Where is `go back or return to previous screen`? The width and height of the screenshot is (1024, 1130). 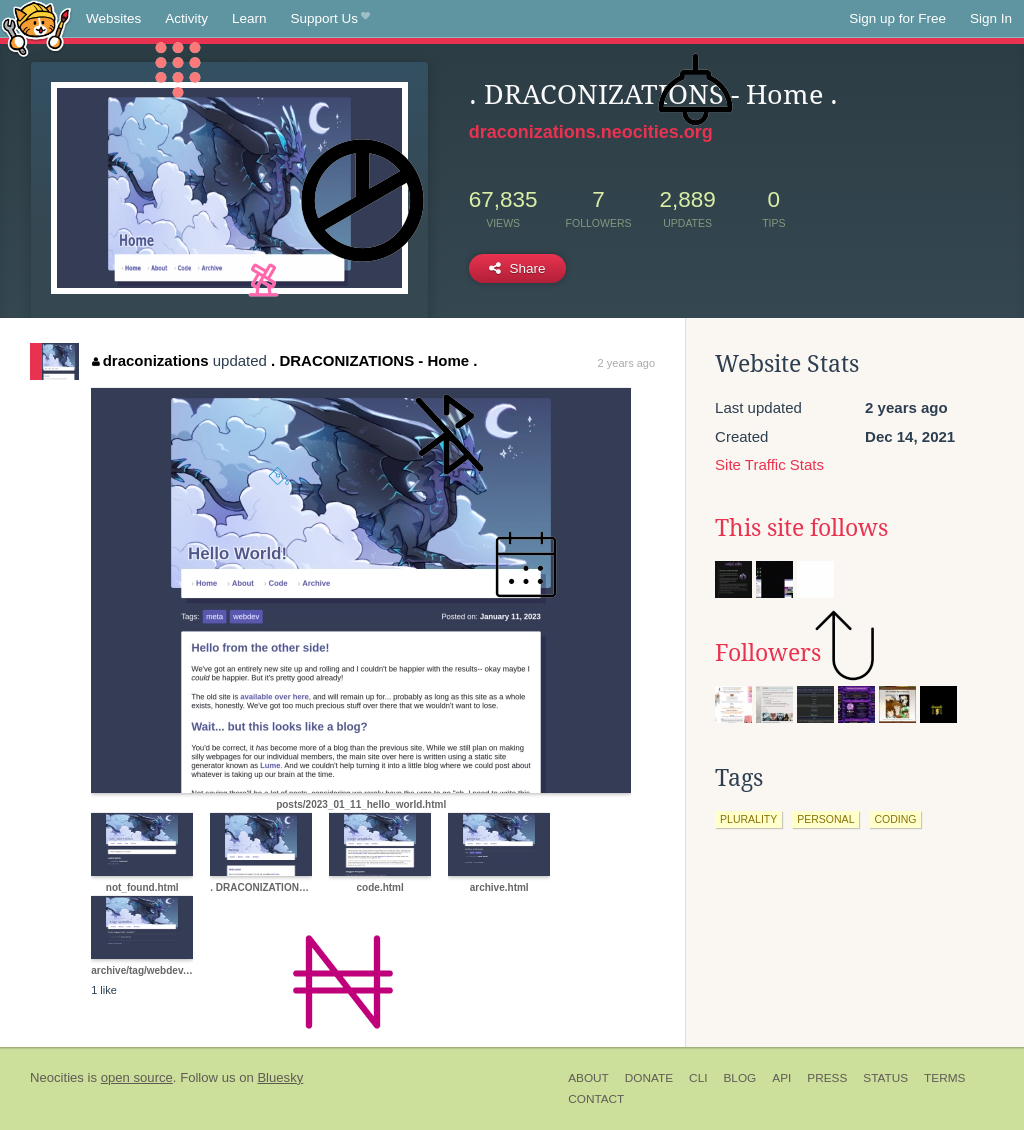
go back or return to previous screen is located at coordinates (847, 645).